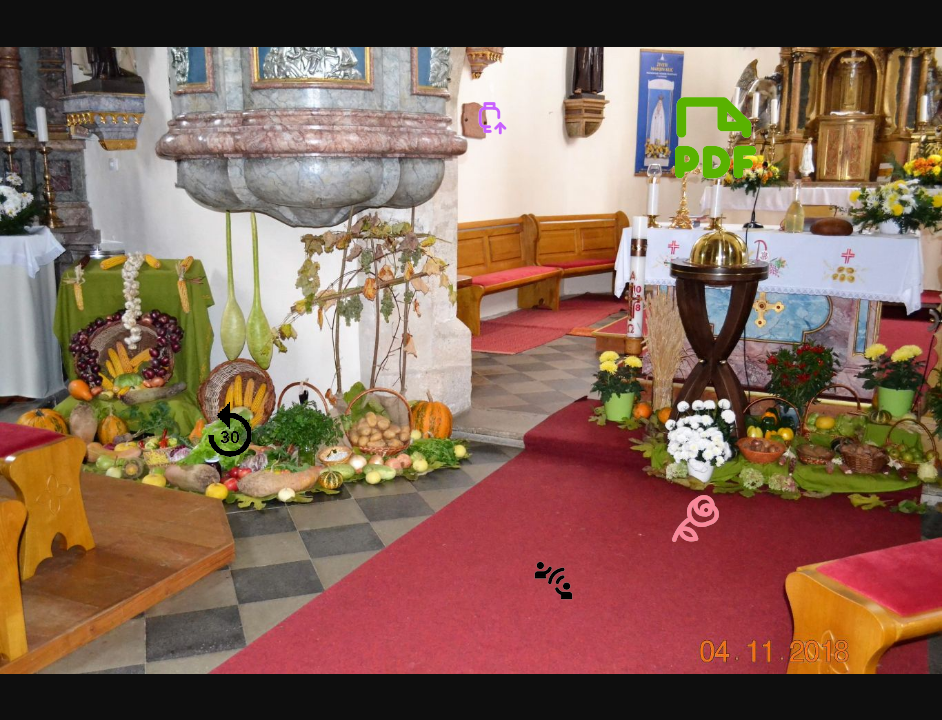 This screenshot has height=720, width=942. I want to click on upload data from smartwatch, so click(489, 117).